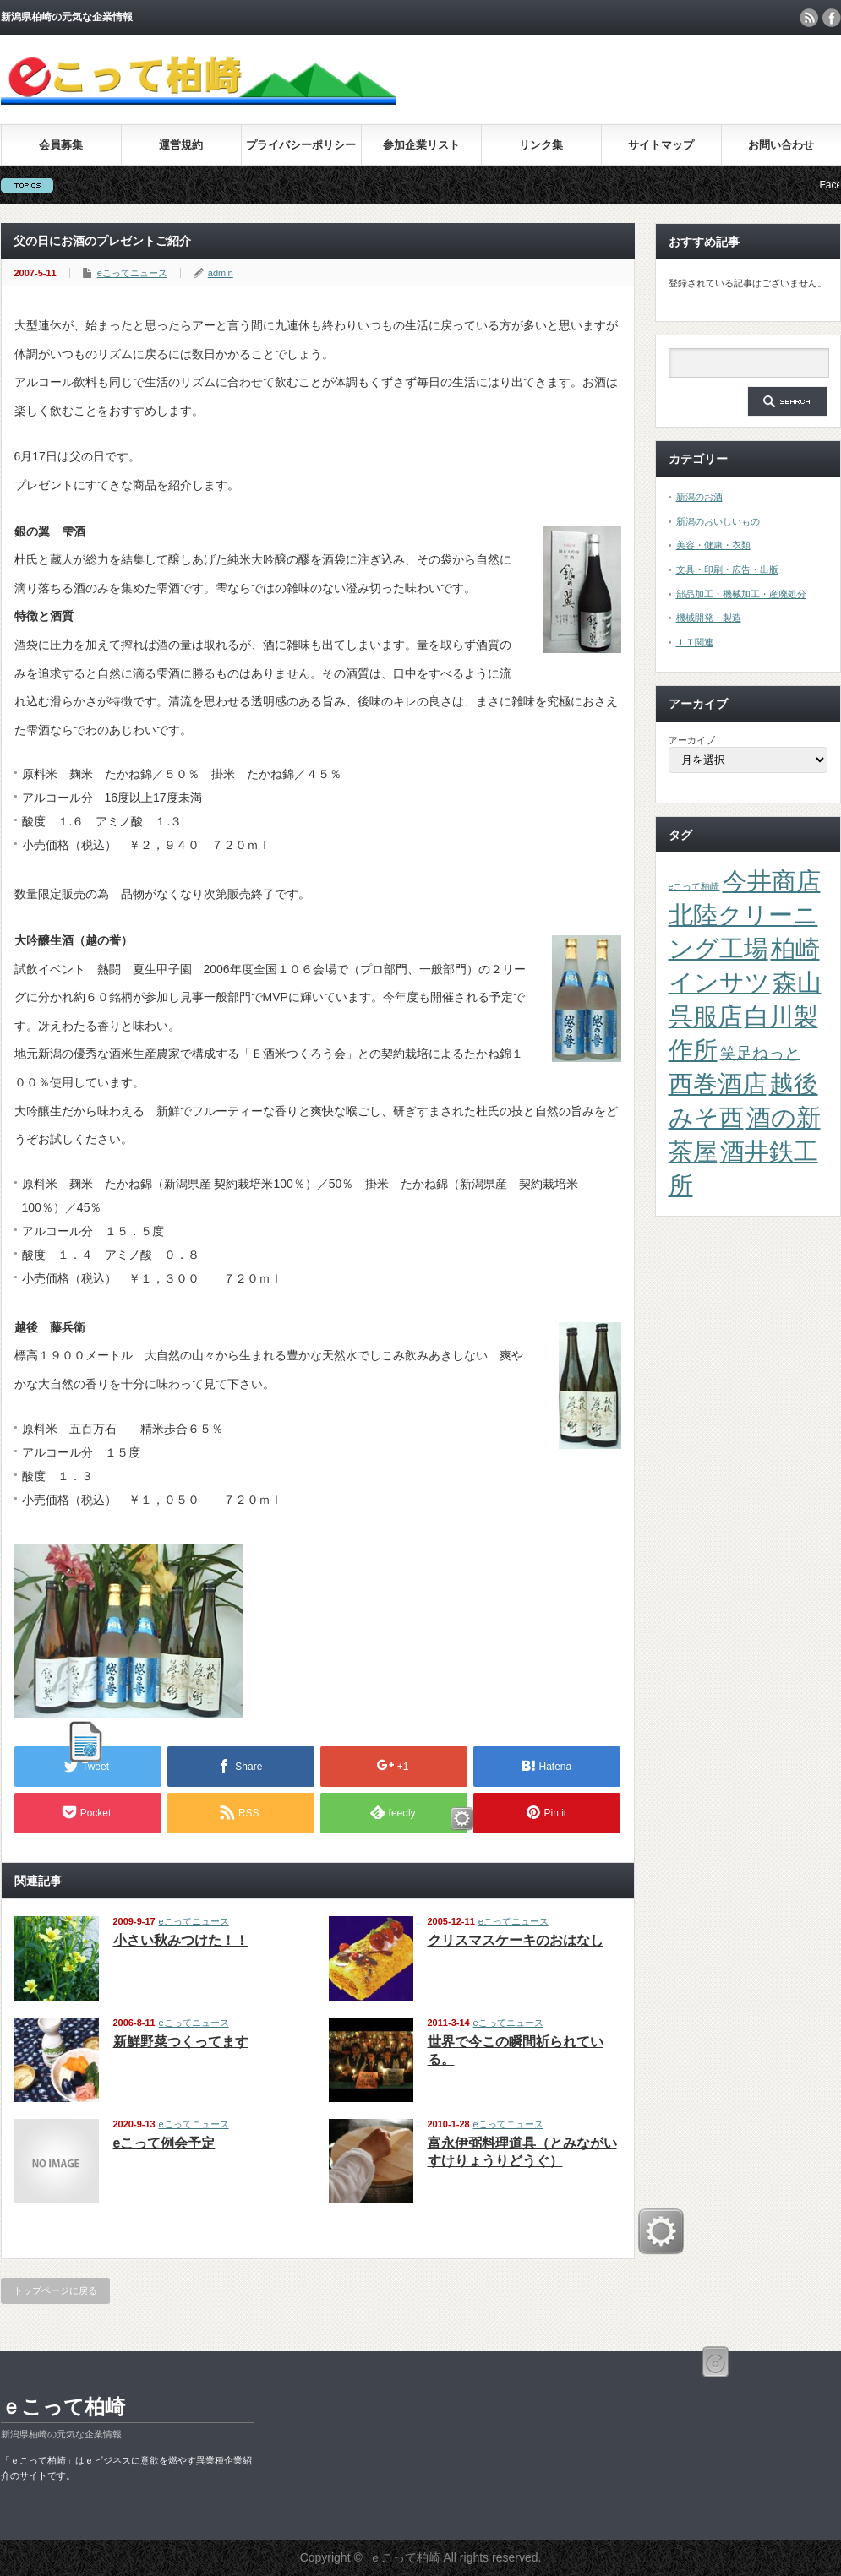  Describe the element at coordinates (85, 1741) in the screenshot. I see `open a web template document file` at that location.